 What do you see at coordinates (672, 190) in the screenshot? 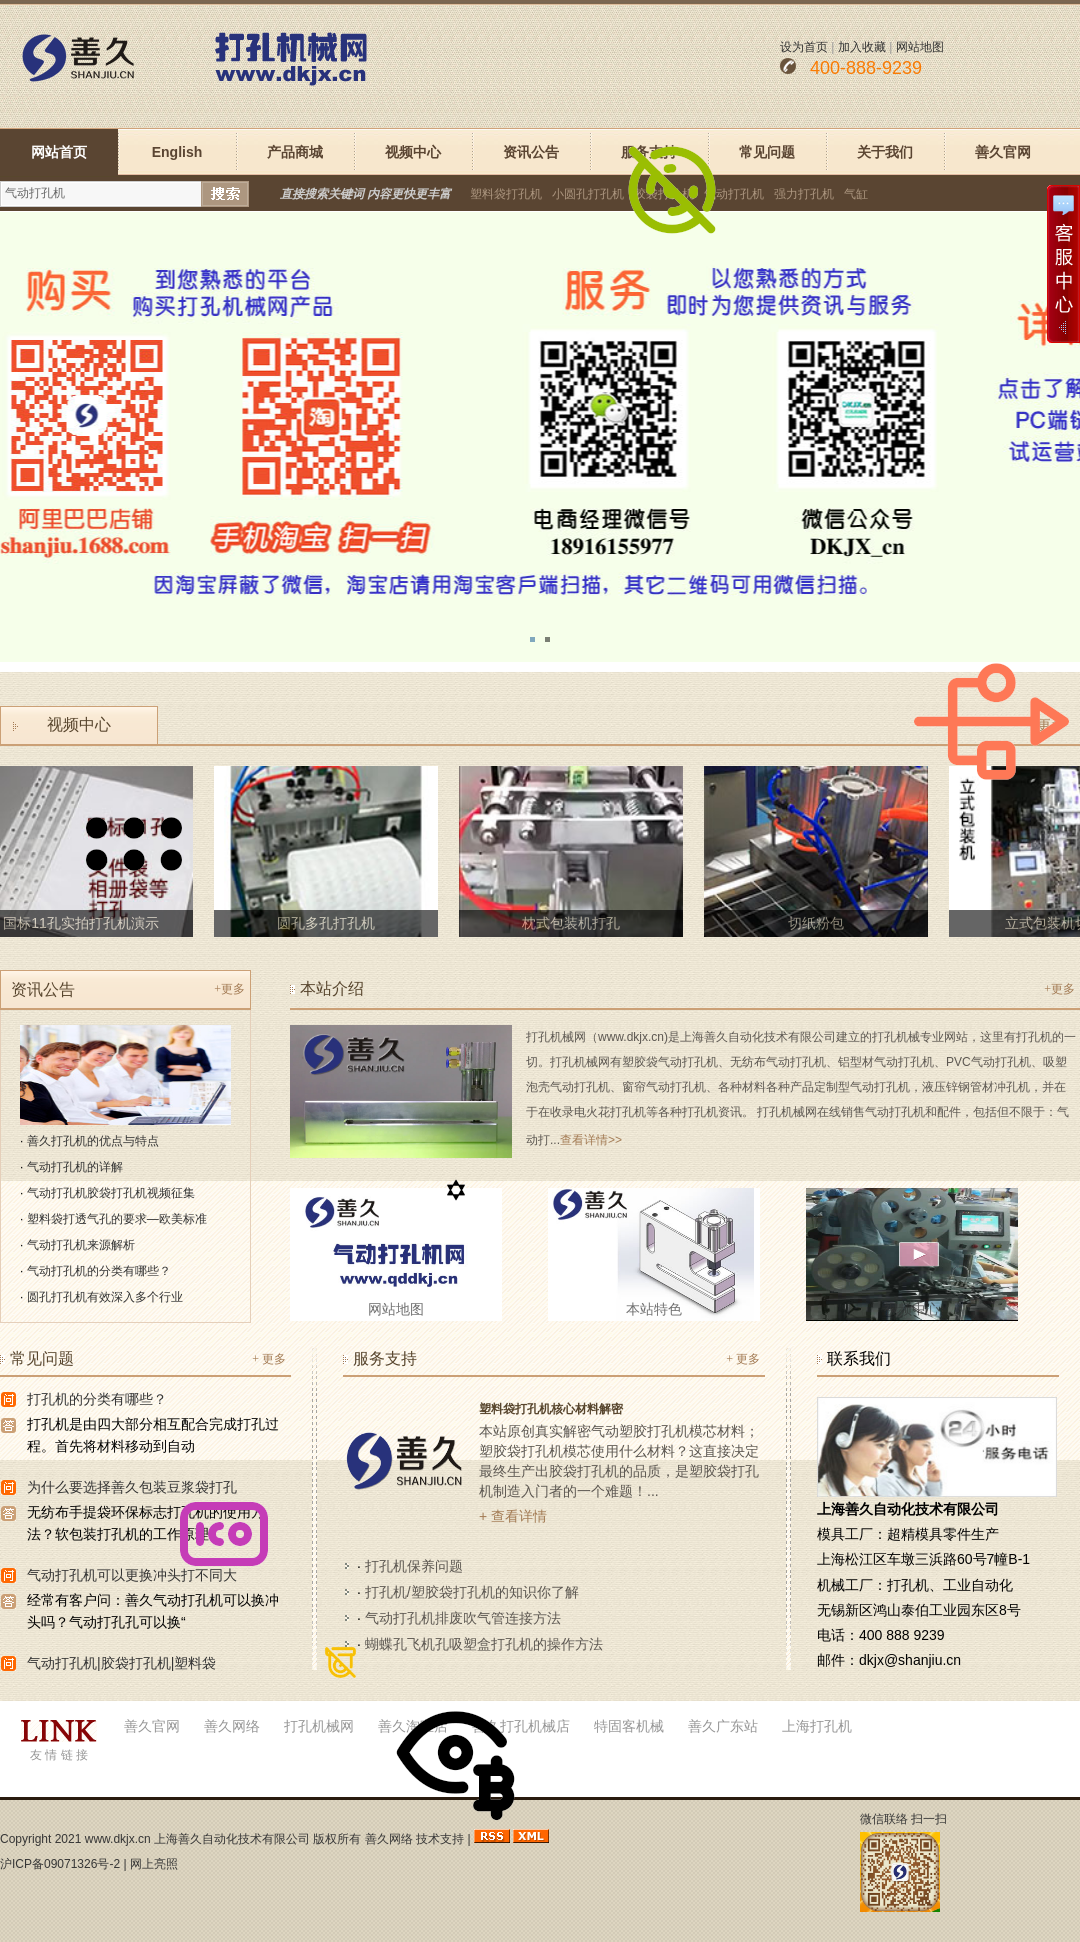
I see `disc or media playback unavailable` at bounding box center [672, 190].